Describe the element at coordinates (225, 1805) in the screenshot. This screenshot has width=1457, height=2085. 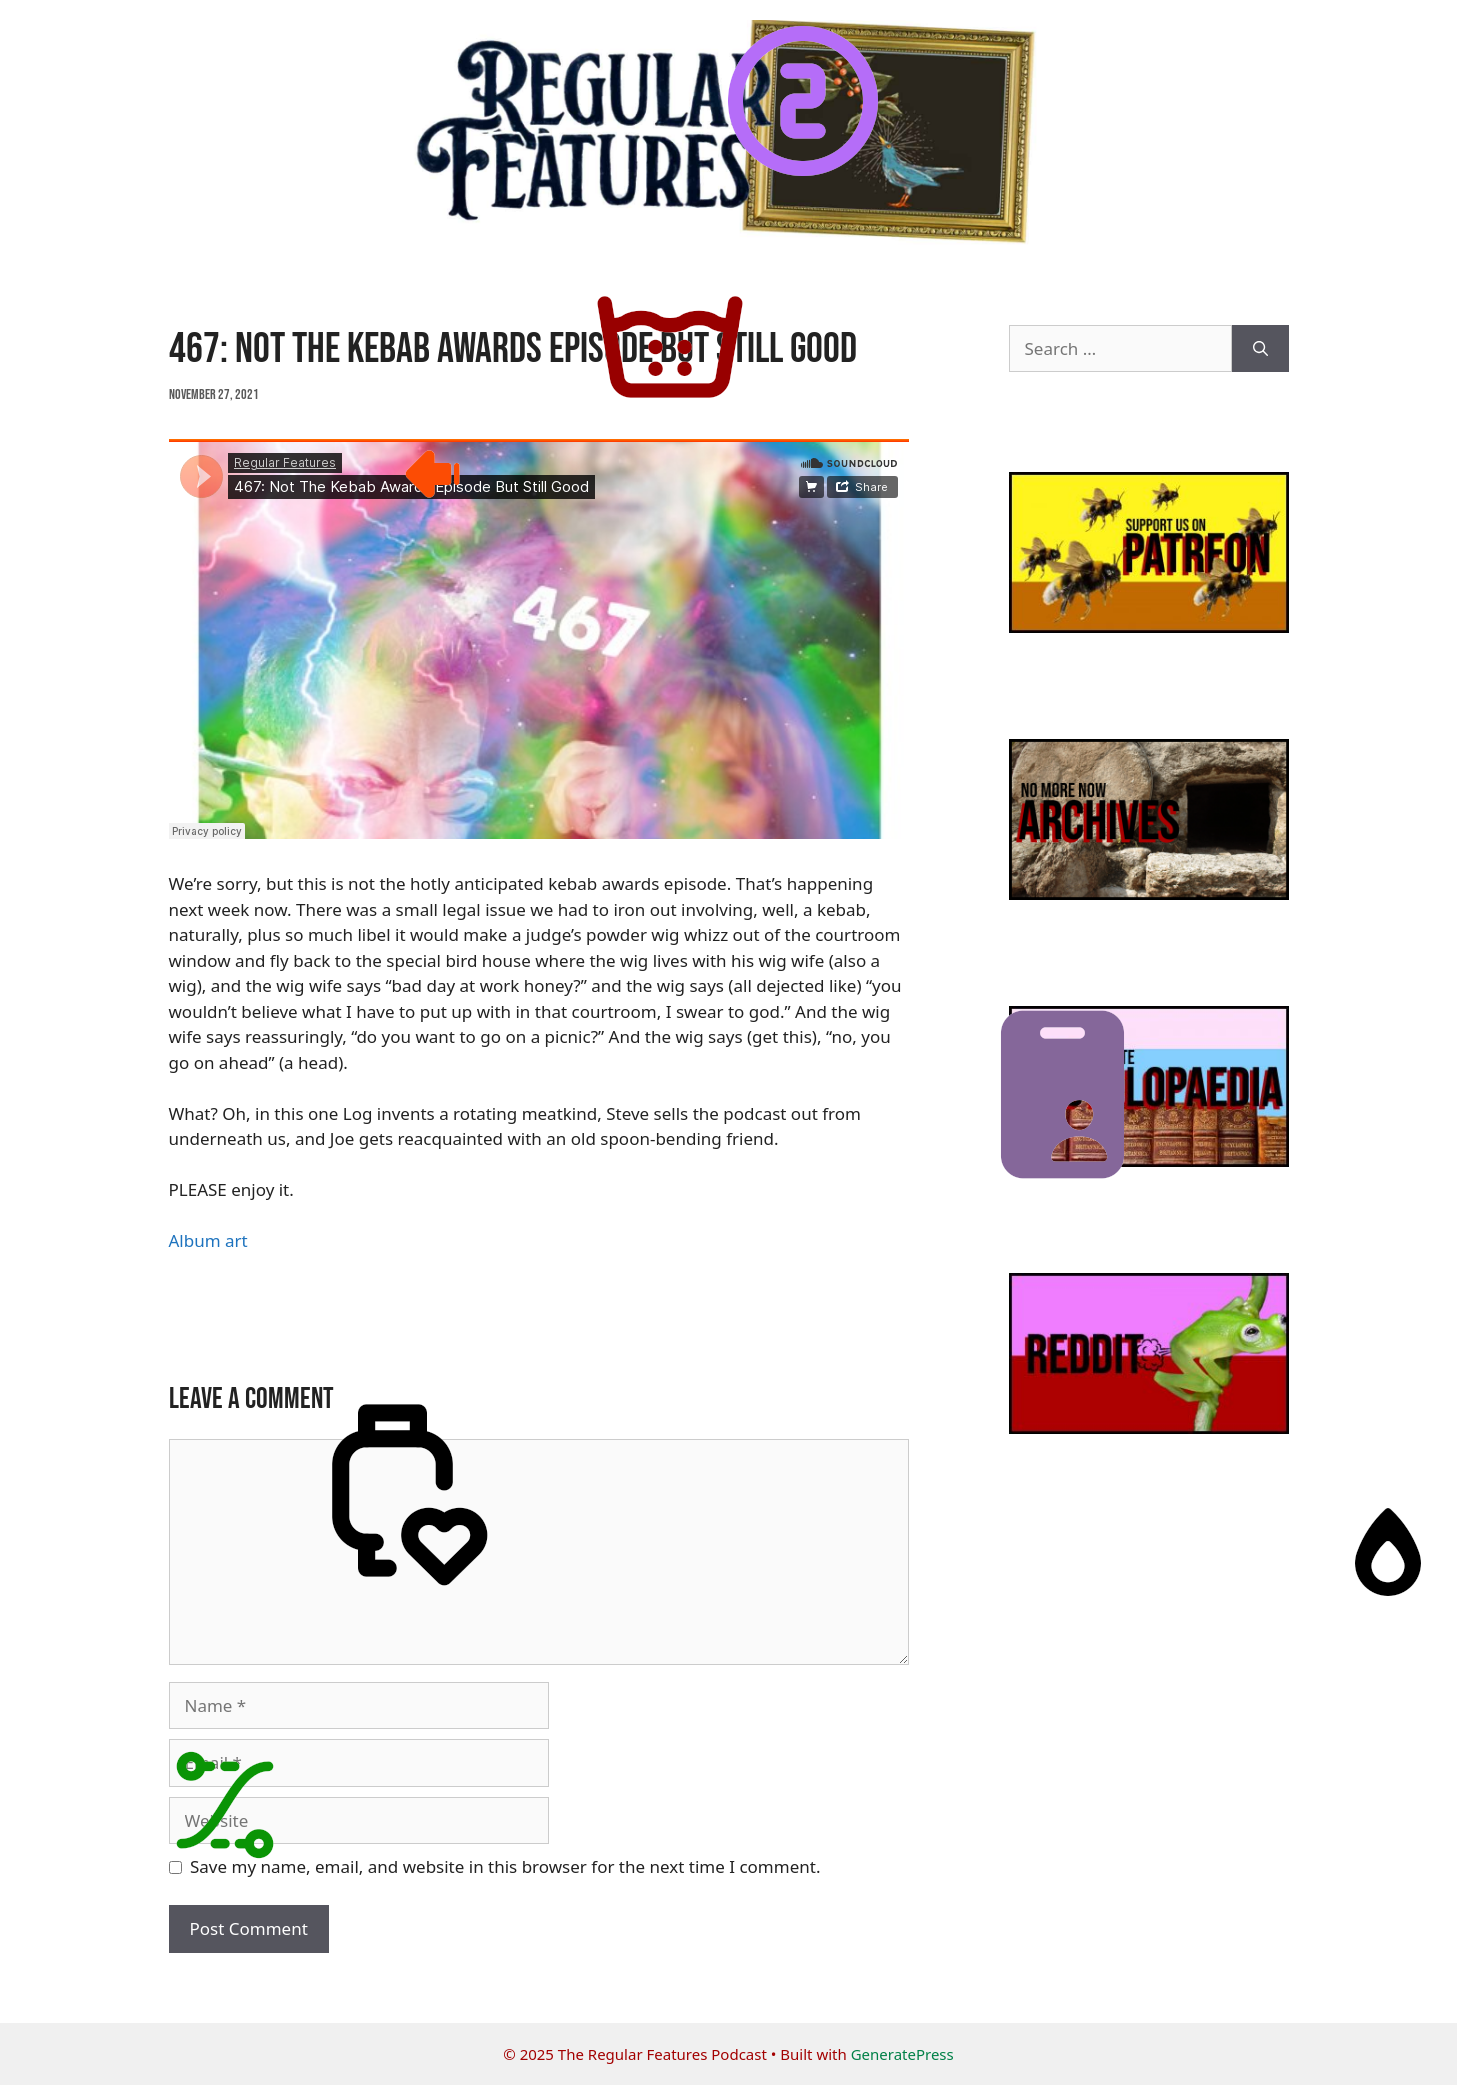
I see `adjust animation easing curve control points` at that location.